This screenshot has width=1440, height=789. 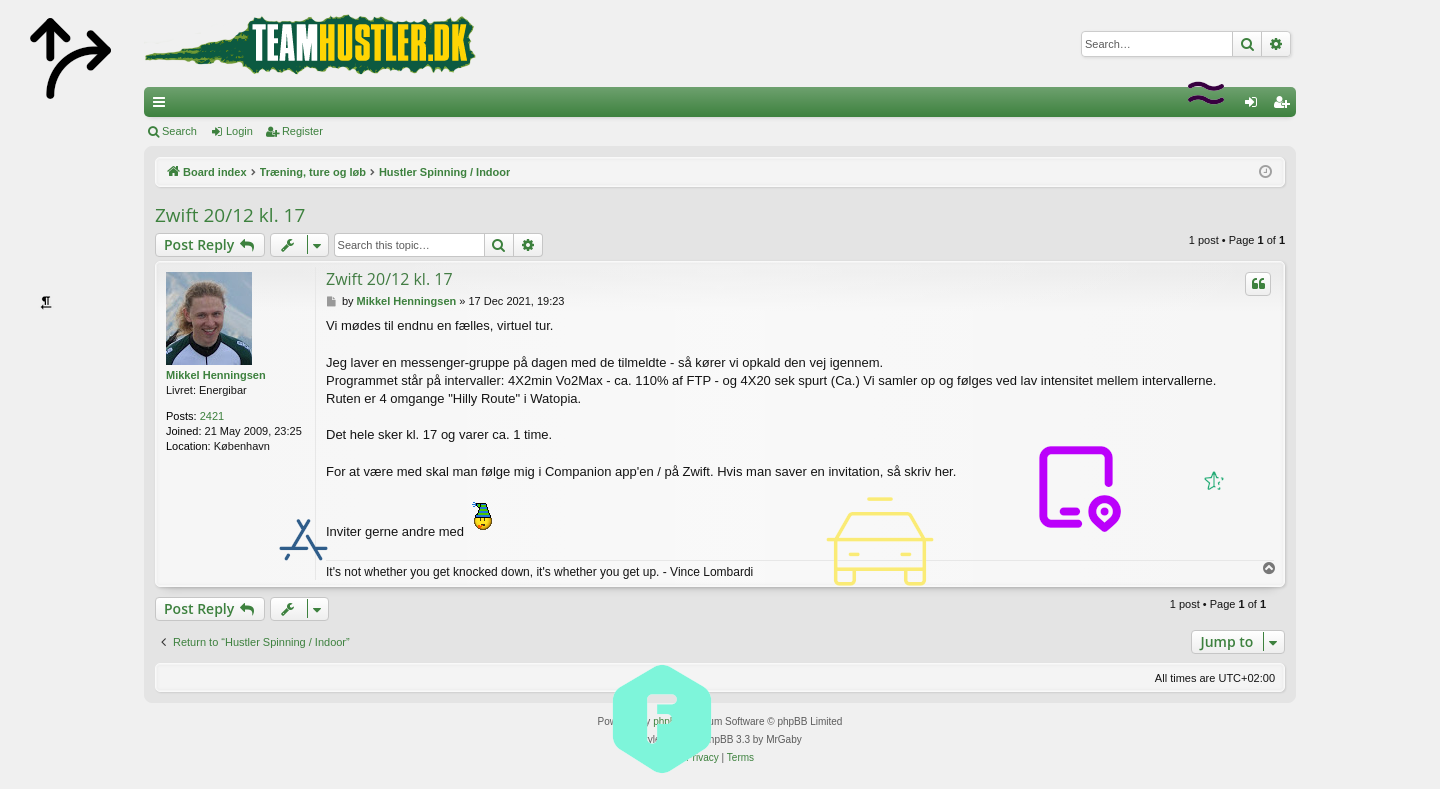 I want to click on contact or request emergency services, so click(x=880, y=547).